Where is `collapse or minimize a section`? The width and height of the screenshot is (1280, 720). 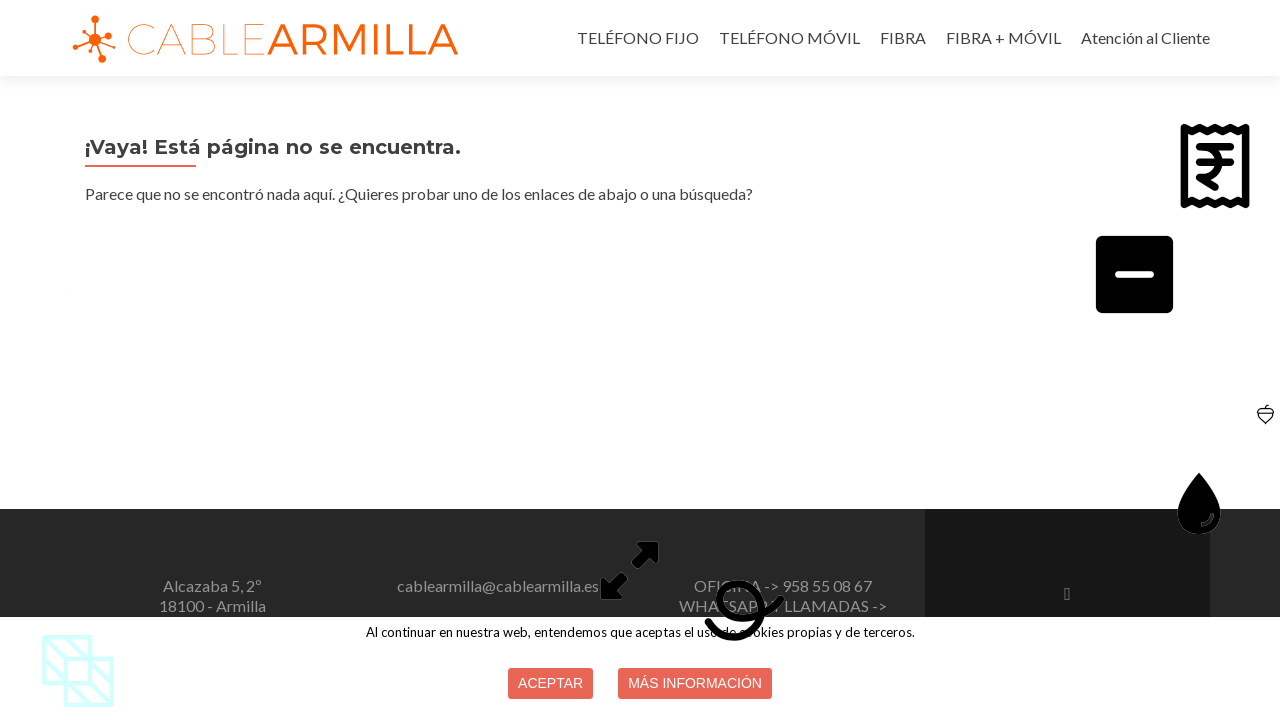 collapse or minimize a section is located at coordinates (1134, 274).